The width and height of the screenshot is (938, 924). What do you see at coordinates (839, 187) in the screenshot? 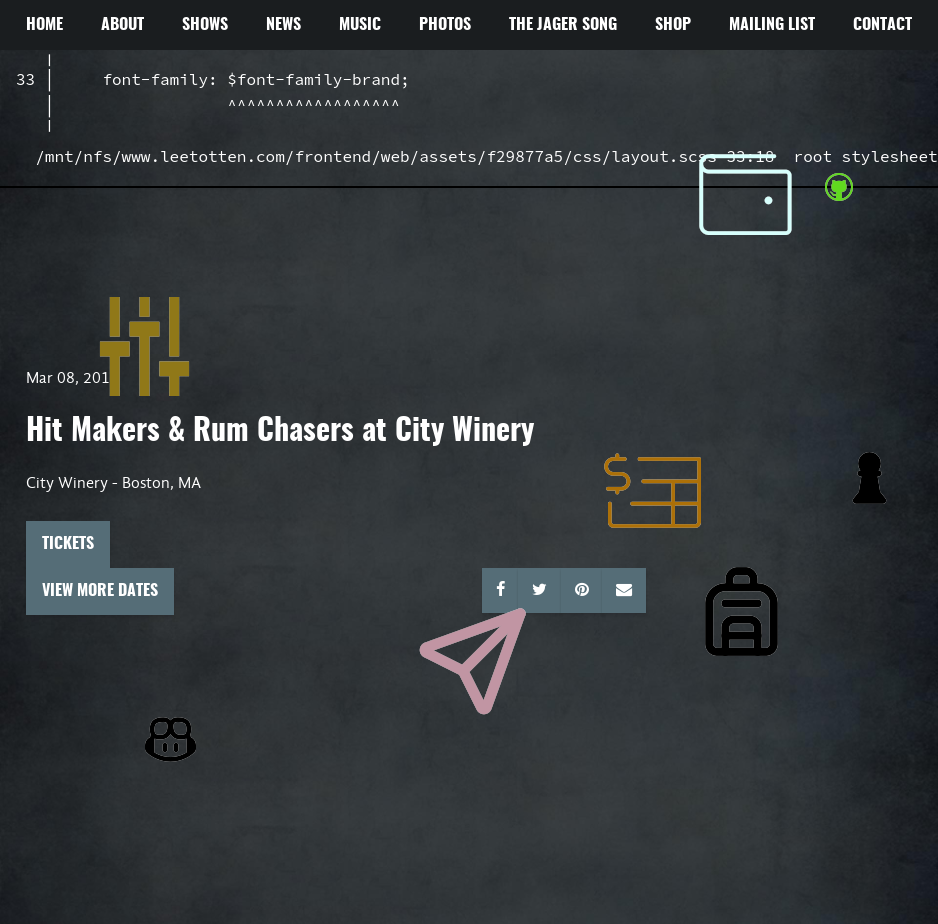
I see `open GitHub repository` at bounding box center [839, 187].